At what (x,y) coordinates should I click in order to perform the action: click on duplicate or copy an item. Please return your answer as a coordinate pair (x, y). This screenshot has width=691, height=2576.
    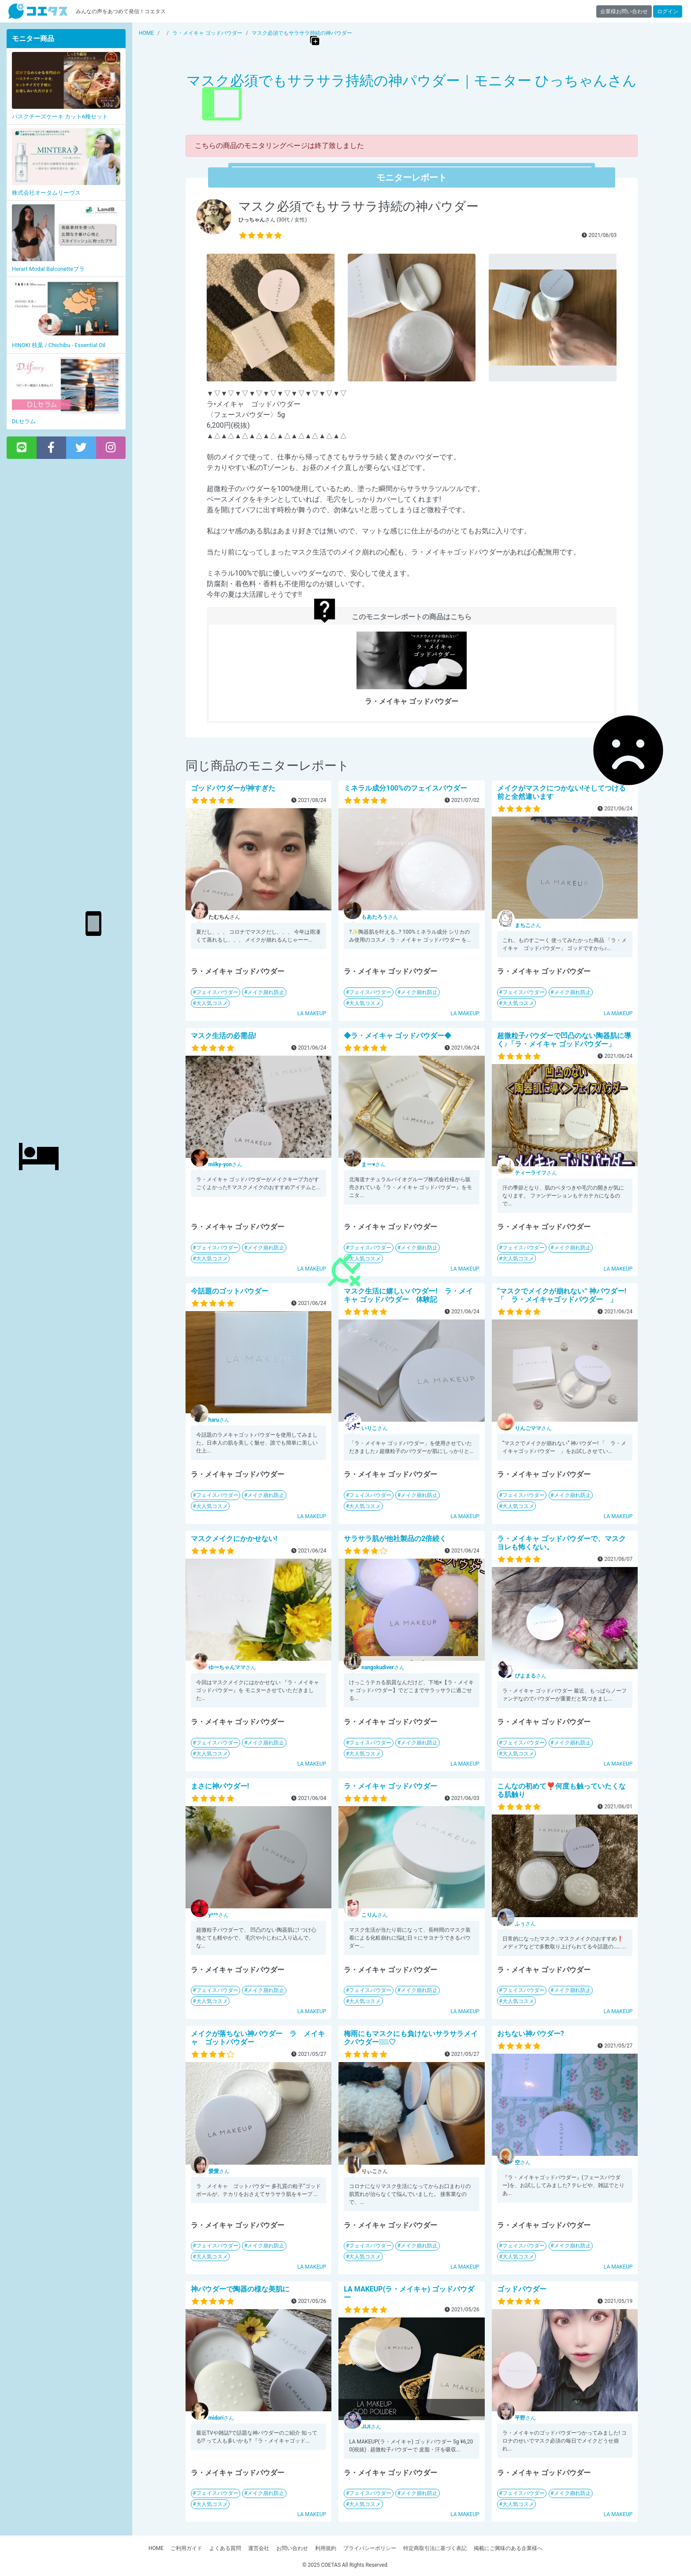
    Looking at the image, I should click on (315, 41).